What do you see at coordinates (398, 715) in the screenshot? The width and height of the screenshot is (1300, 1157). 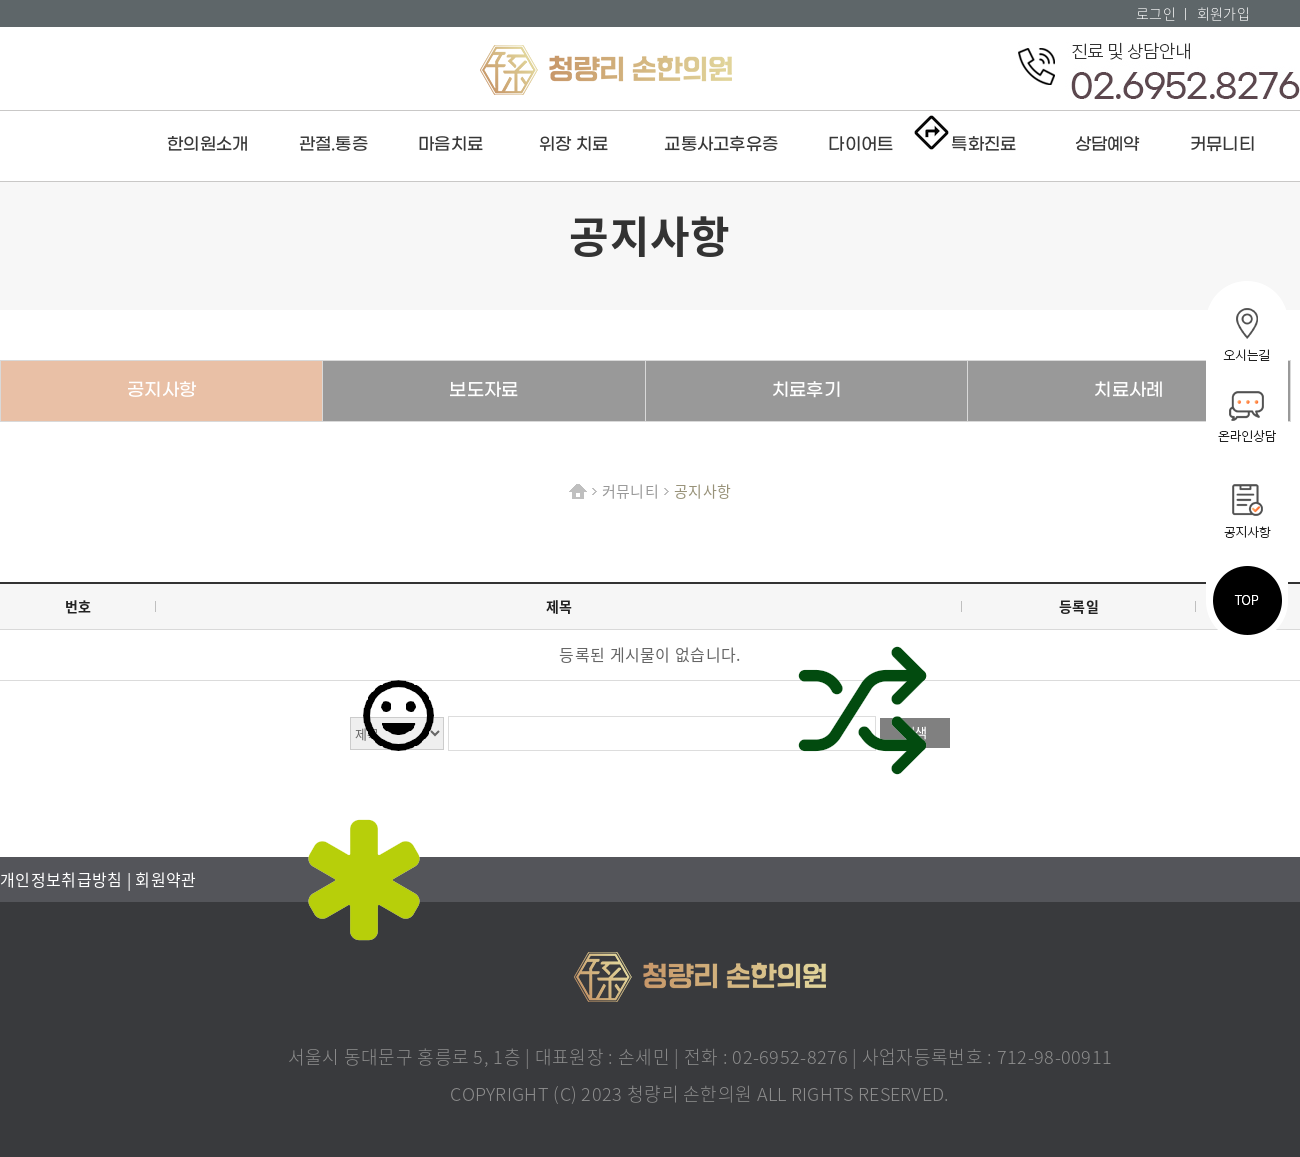 I see `tag people in a photo` at bounding box center [398, 715].